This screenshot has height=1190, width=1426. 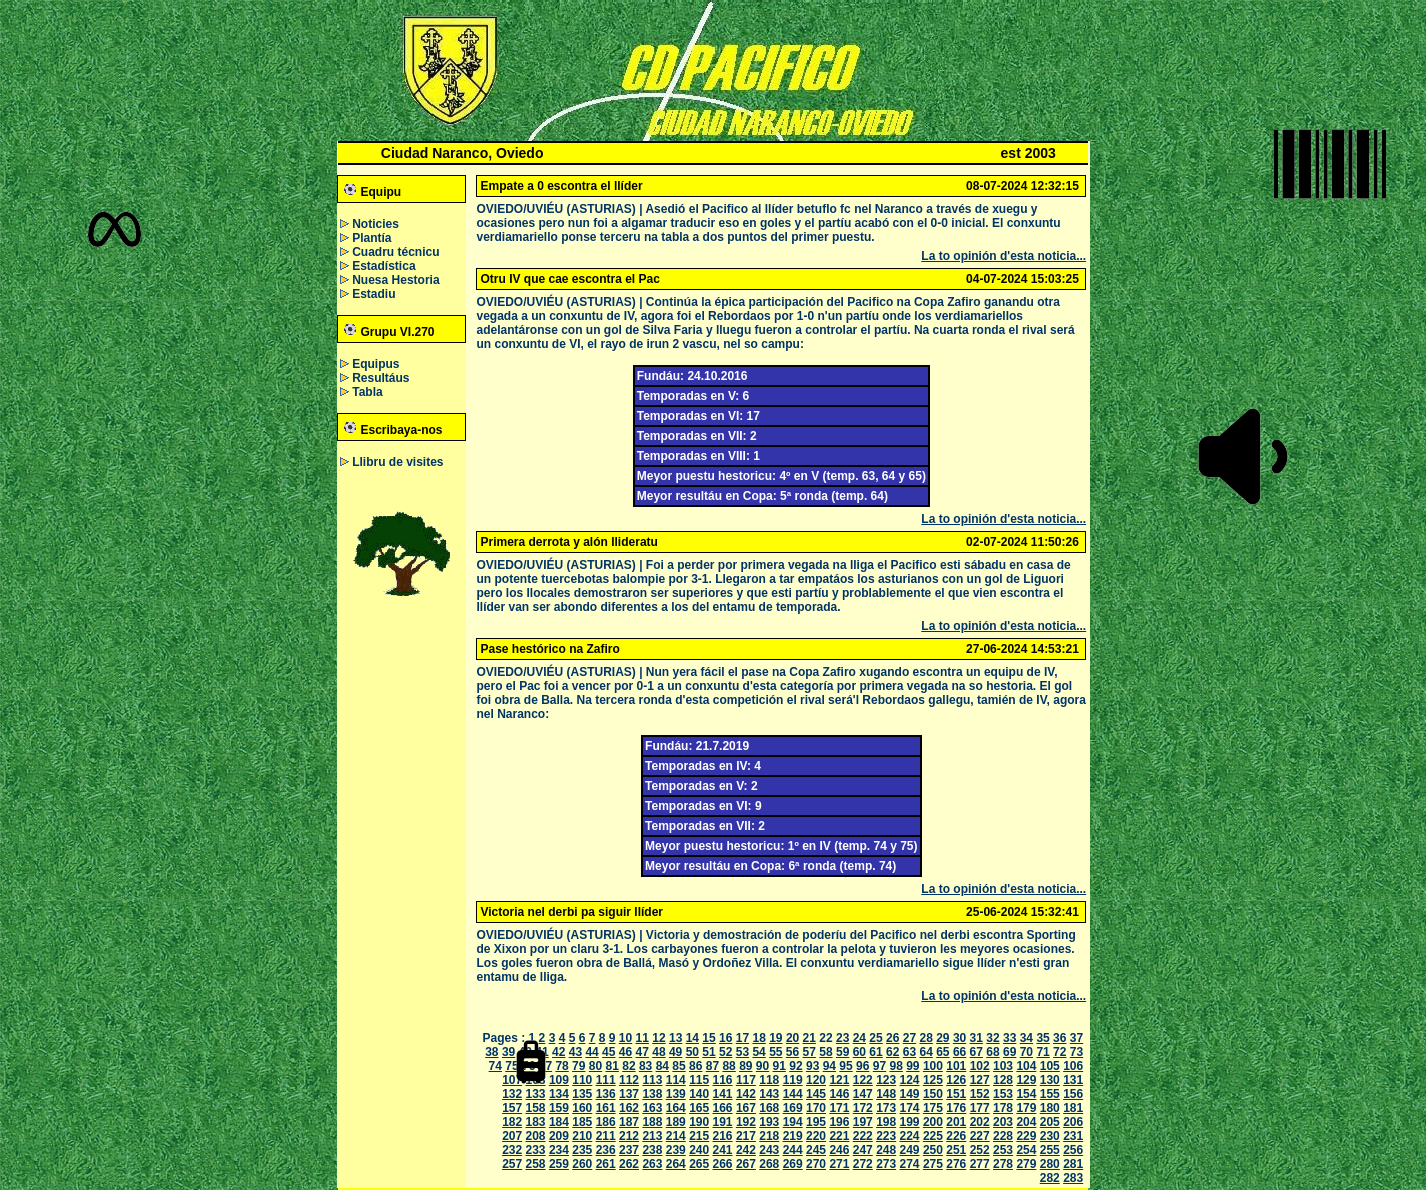 I want to click on link to Wikidata knowledge base, so click(x=1330, y=164).